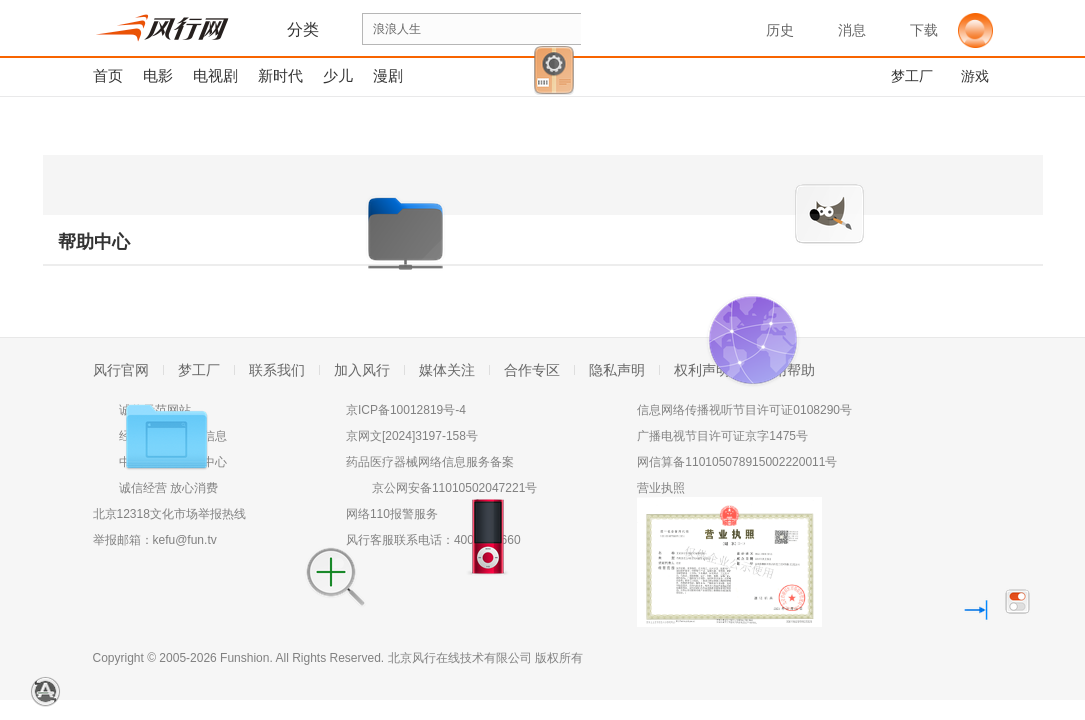  What do you see at coordinates (335, 576) in the screenshot?
I see `zoom in on the current view` at bounding box center [335, 576].